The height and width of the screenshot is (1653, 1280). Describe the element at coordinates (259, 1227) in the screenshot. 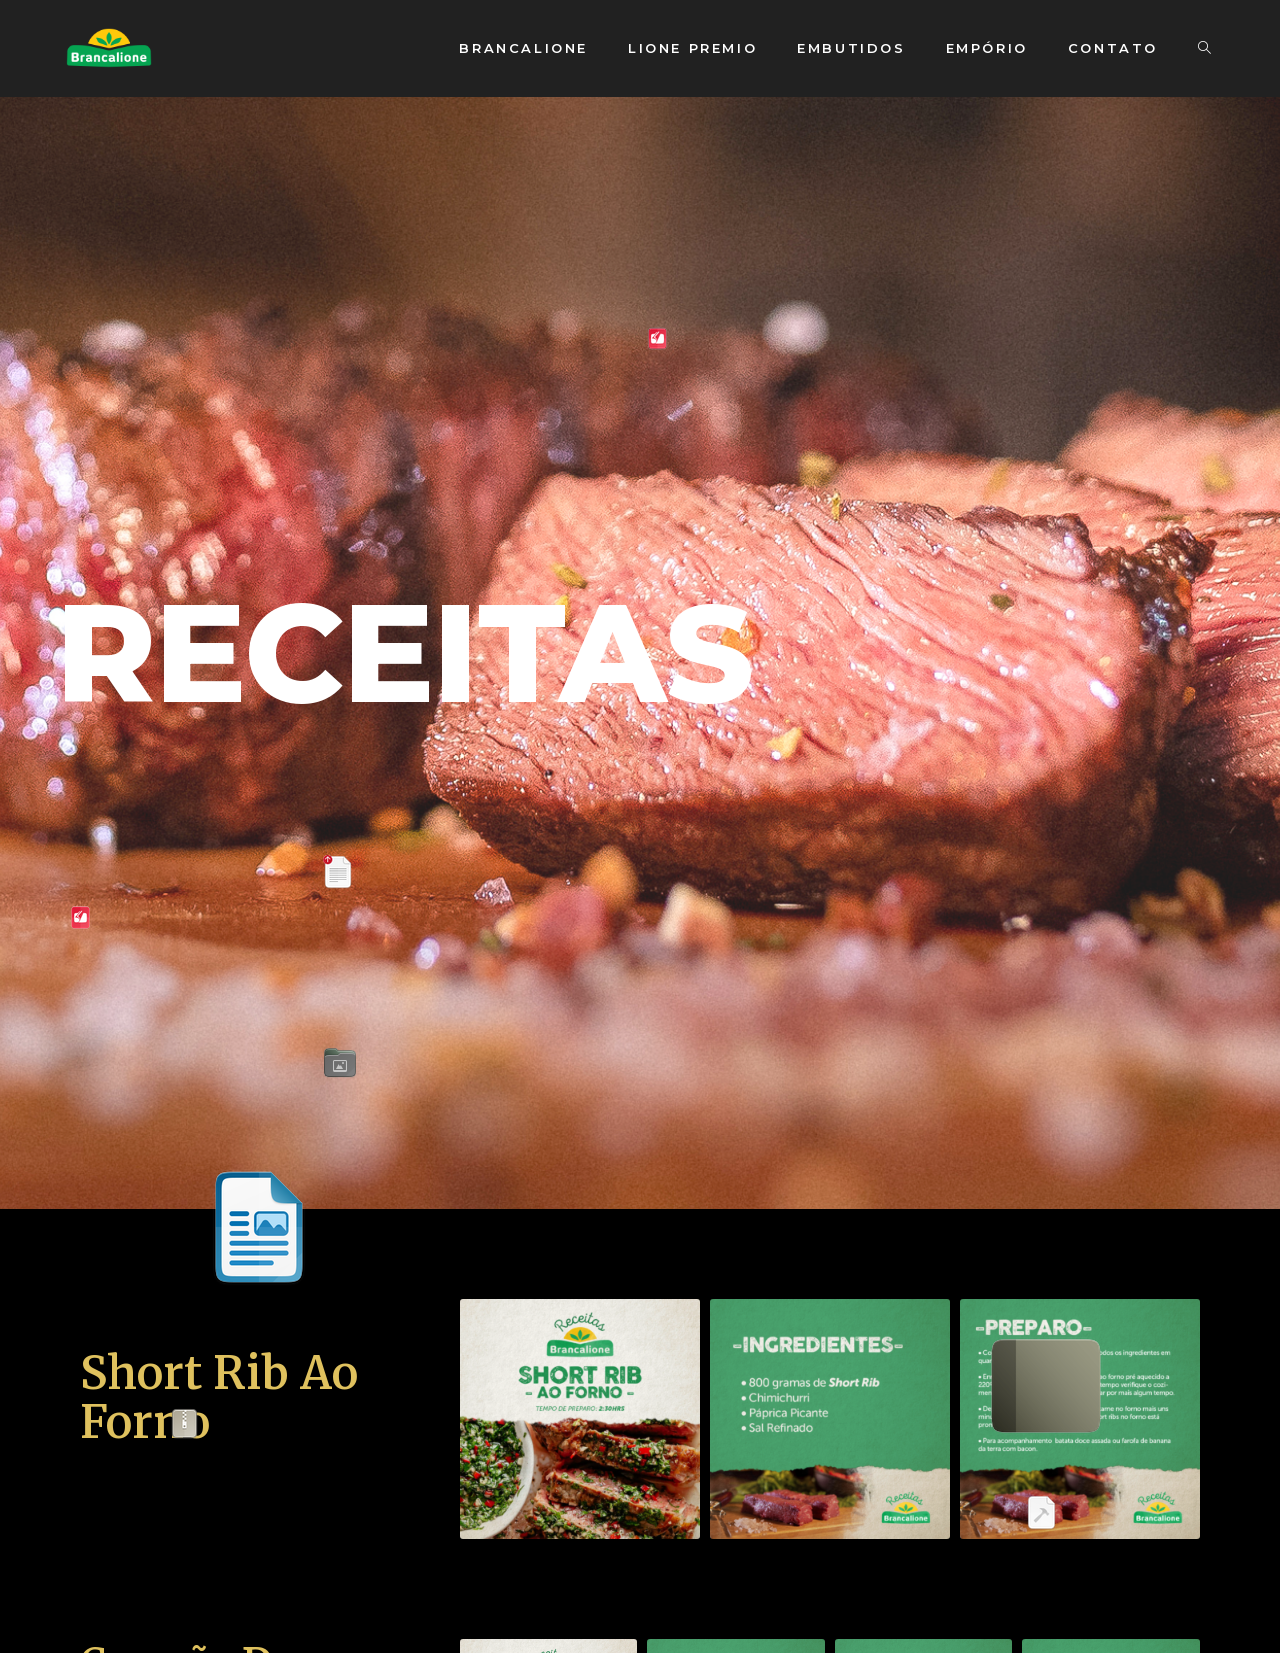

I see `open an opendocument text template file` at that location.